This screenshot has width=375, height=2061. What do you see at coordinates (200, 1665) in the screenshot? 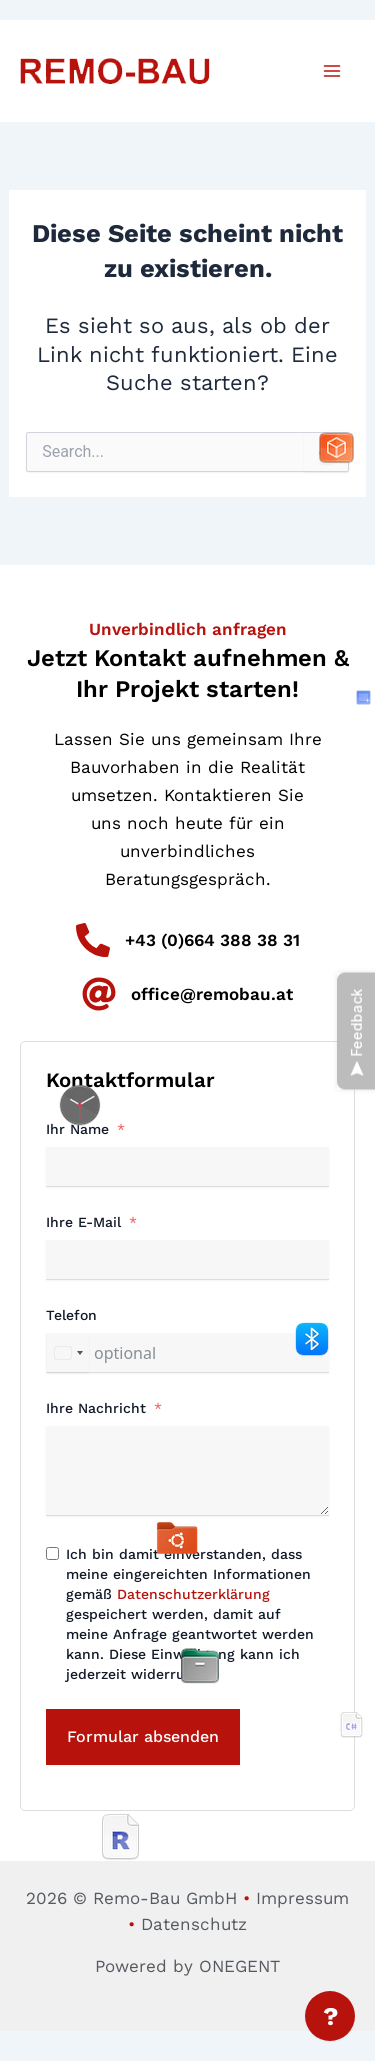
I see `open the file manager application` at bounding box center [200, 1665].